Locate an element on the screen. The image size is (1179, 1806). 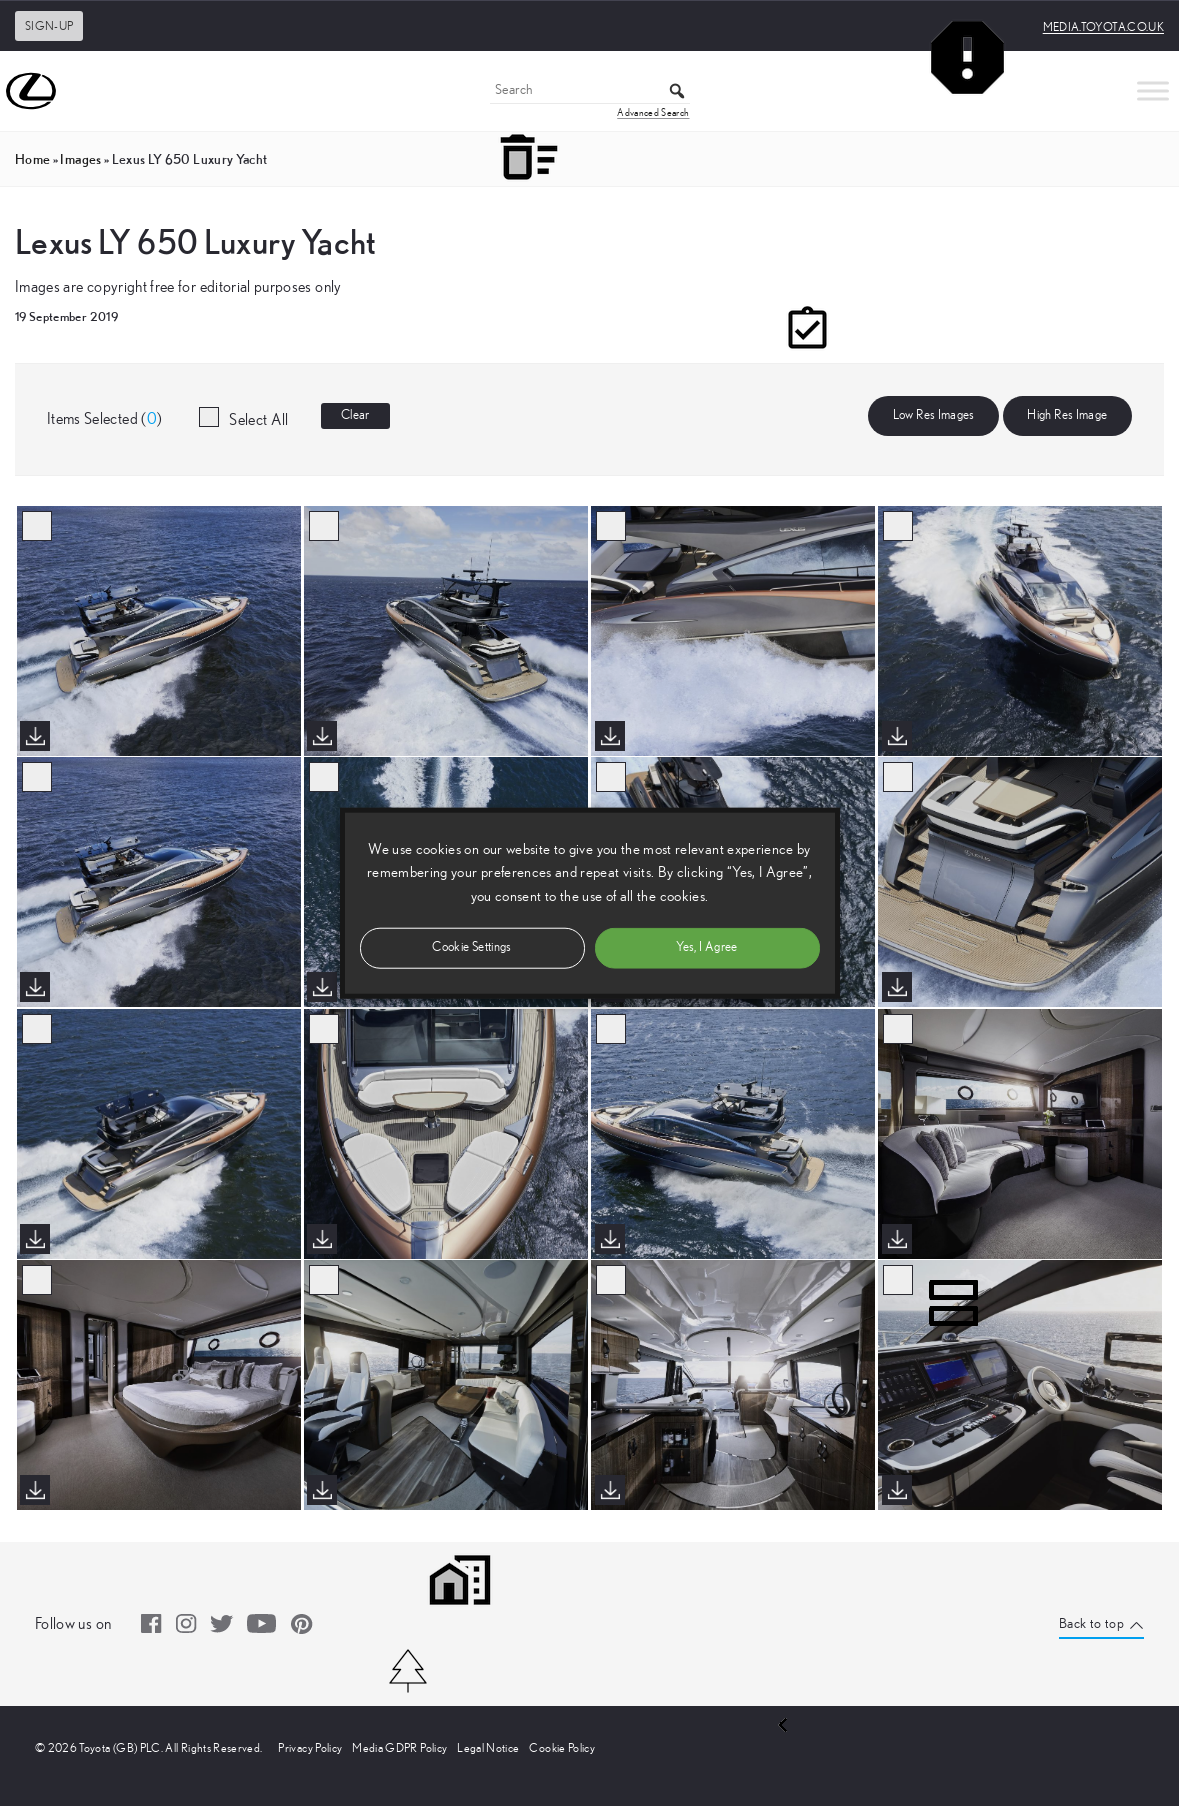
task completed successfully is located at coordinates (807, 329).